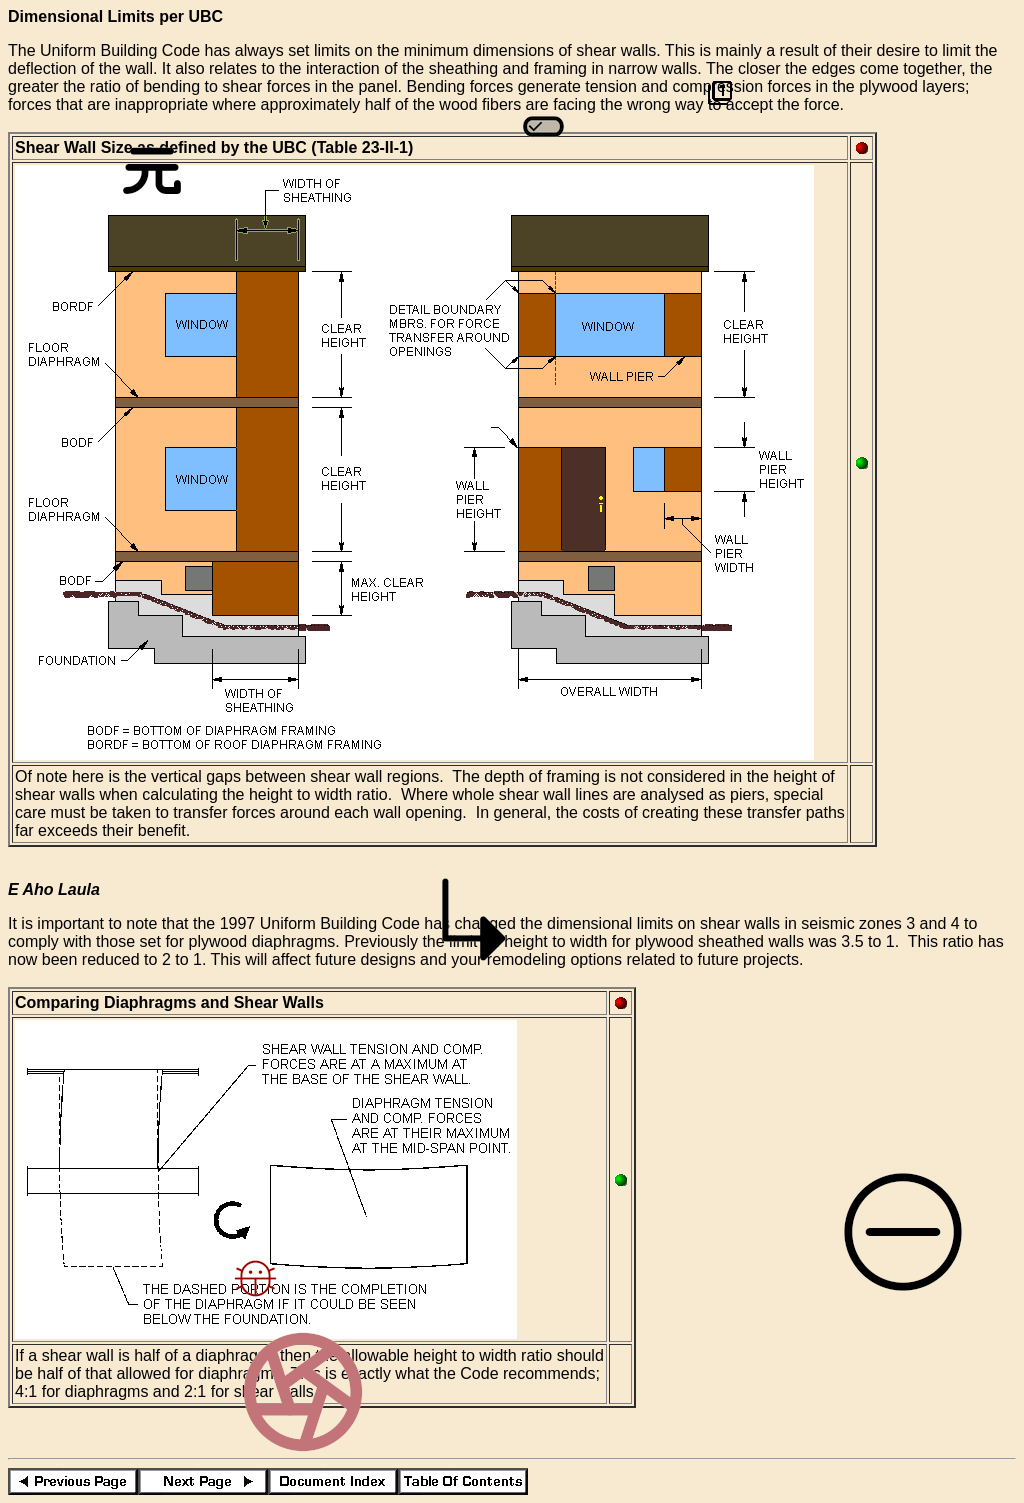 This screenshot has height=1503, width=1024. I want to click on report a bug or issue, so click(255, 1278).